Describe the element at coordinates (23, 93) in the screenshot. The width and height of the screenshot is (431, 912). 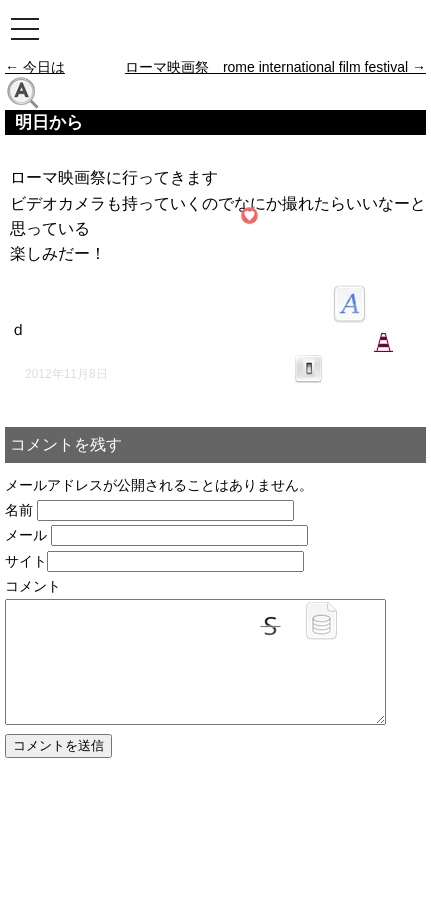
I see `search within the current project` at that location.